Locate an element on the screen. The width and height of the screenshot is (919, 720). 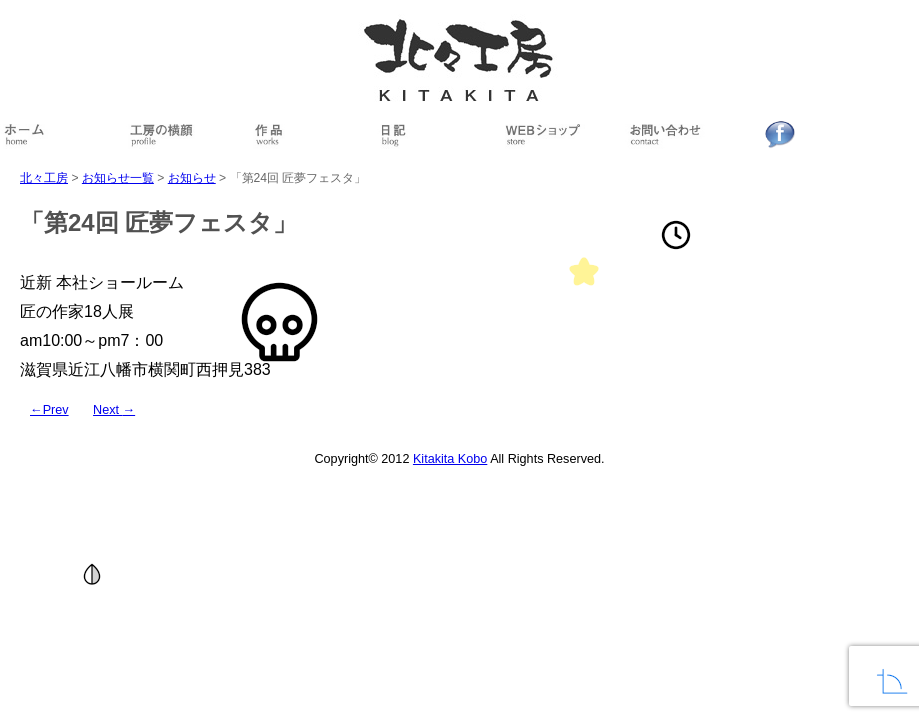
adjust opacity or transparency level is located at coordinates (92, 575).